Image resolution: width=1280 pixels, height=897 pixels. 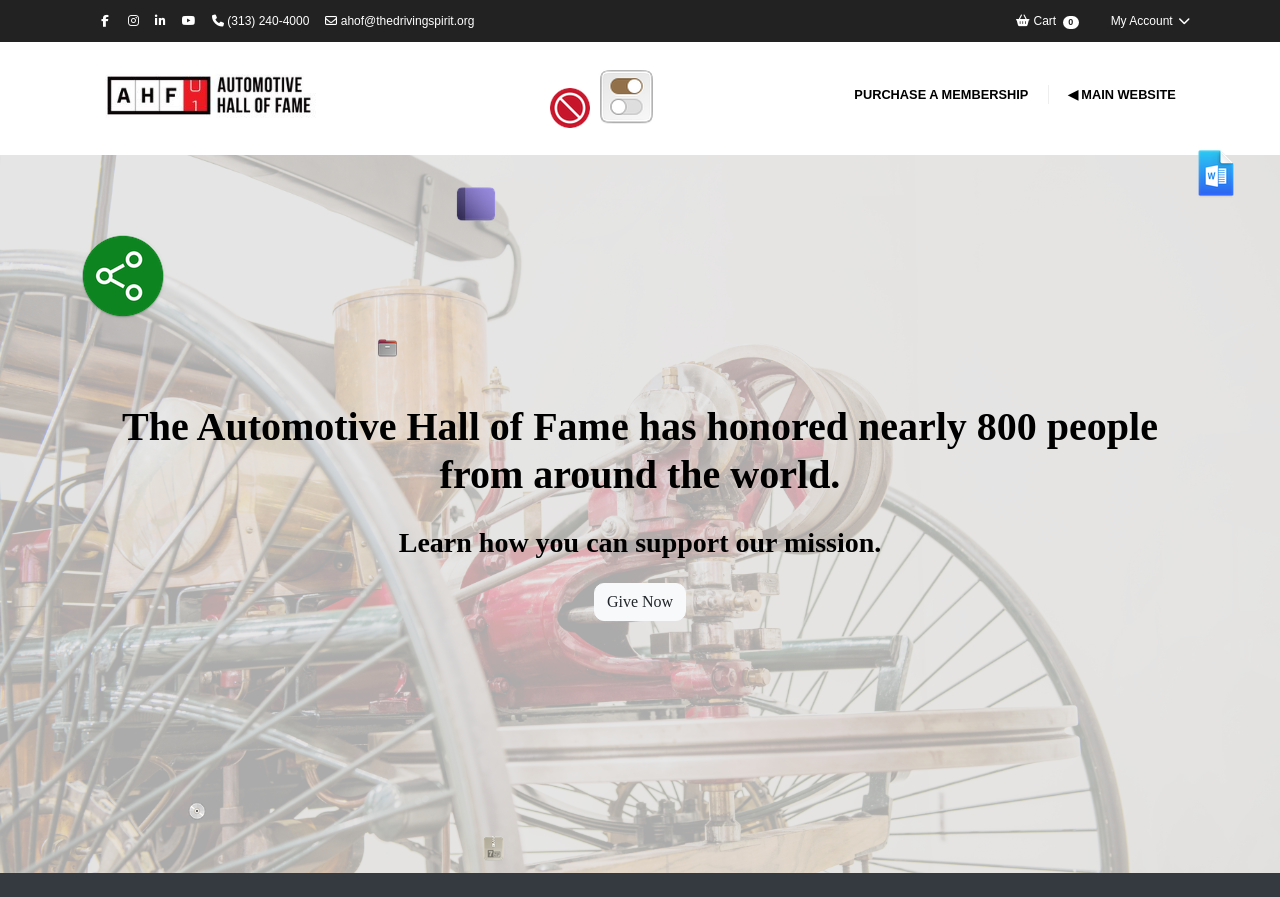 I want to click on open the file manager application, so click(x=387, y=347).